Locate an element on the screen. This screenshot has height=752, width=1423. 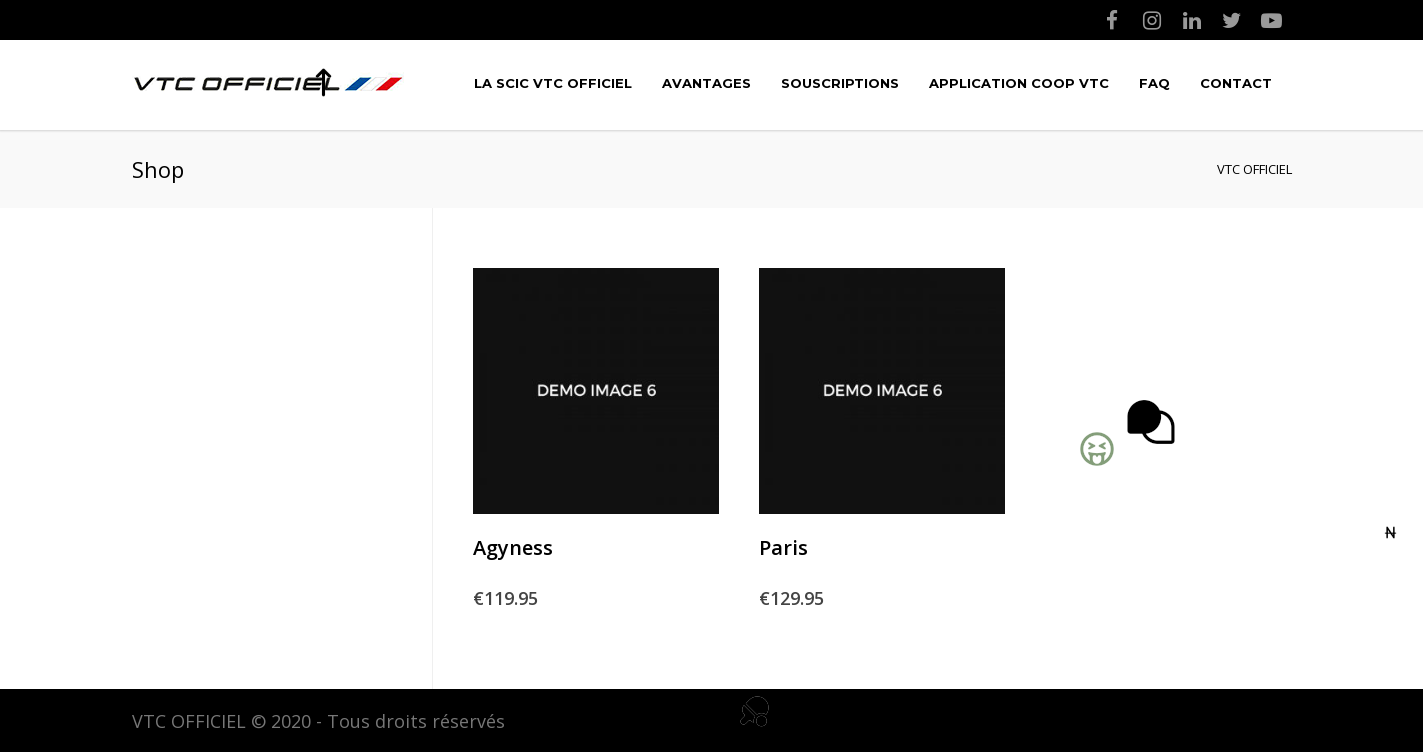
access table tennis or ping pong game is located at coordinates (754, 710).